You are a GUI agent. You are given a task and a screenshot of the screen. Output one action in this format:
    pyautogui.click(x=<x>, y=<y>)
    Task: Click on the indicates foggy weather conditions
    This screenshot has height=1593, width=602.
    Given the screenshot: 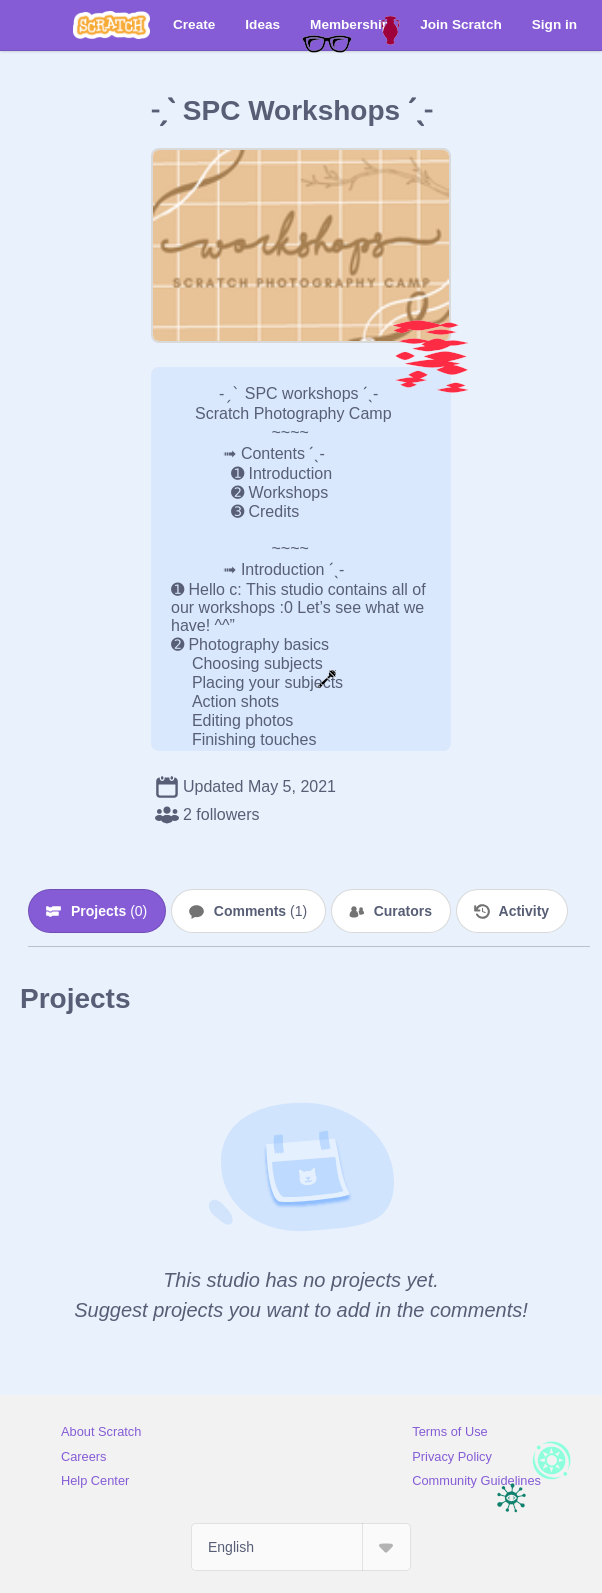 What is the action you would take?
    pyautogui.click(x=430, y=356)
    